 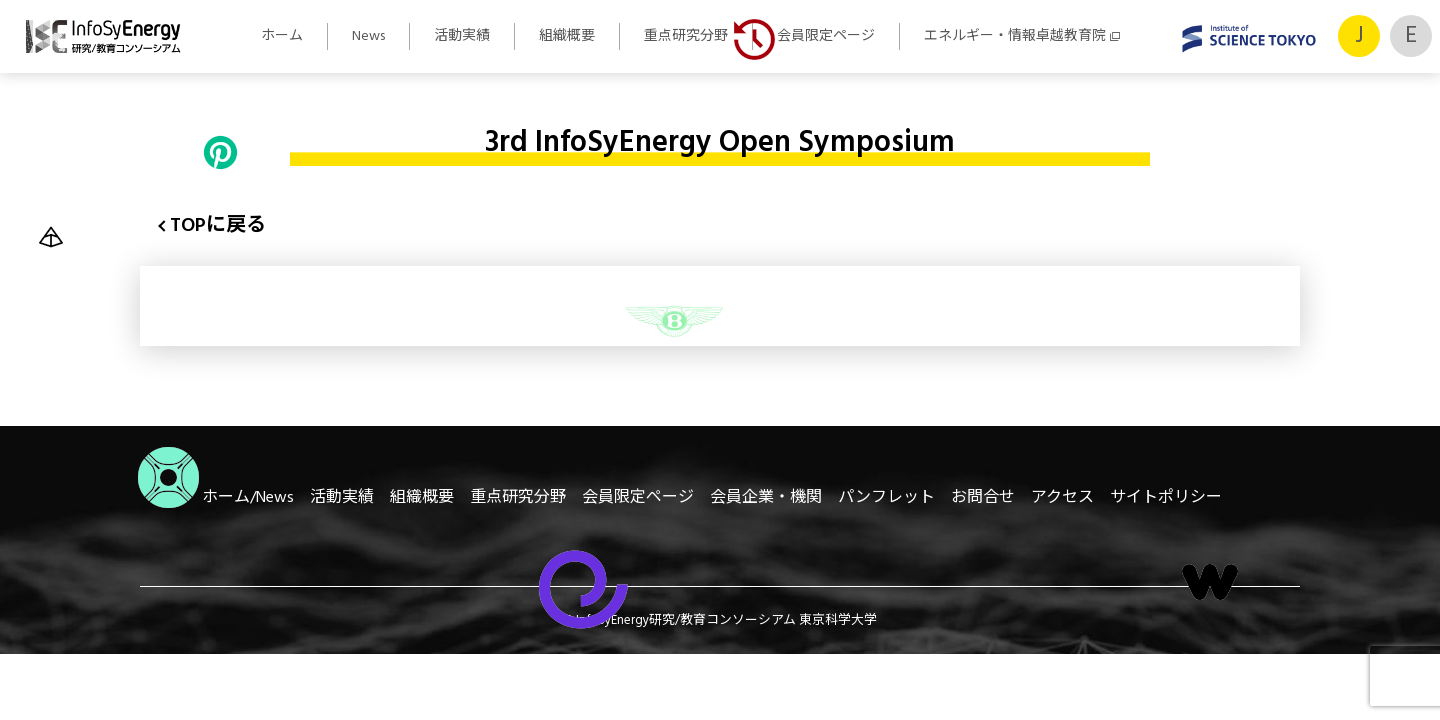 What do you see at coordinates (1210, 582) in the screenshot?
I see `open webtrees genealogy application` at bounding box center [1210, 582].